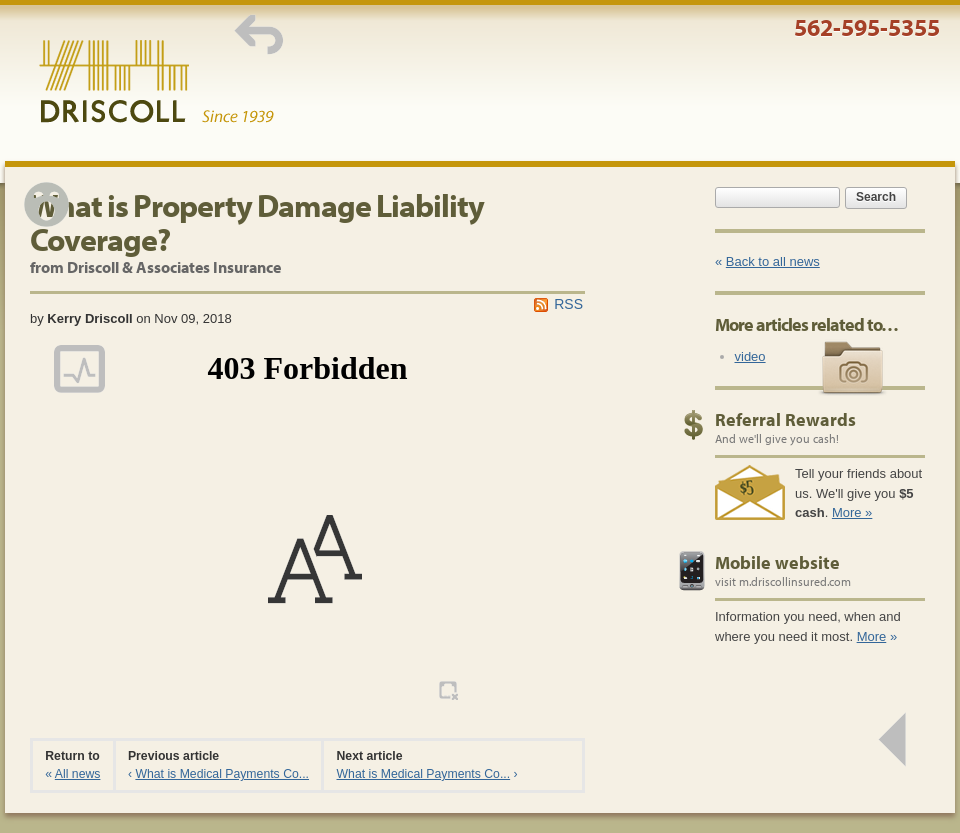 The width and height of the screenshot is (960, 833). I want to click on indicates user is tired or bored, so click(46, 204).